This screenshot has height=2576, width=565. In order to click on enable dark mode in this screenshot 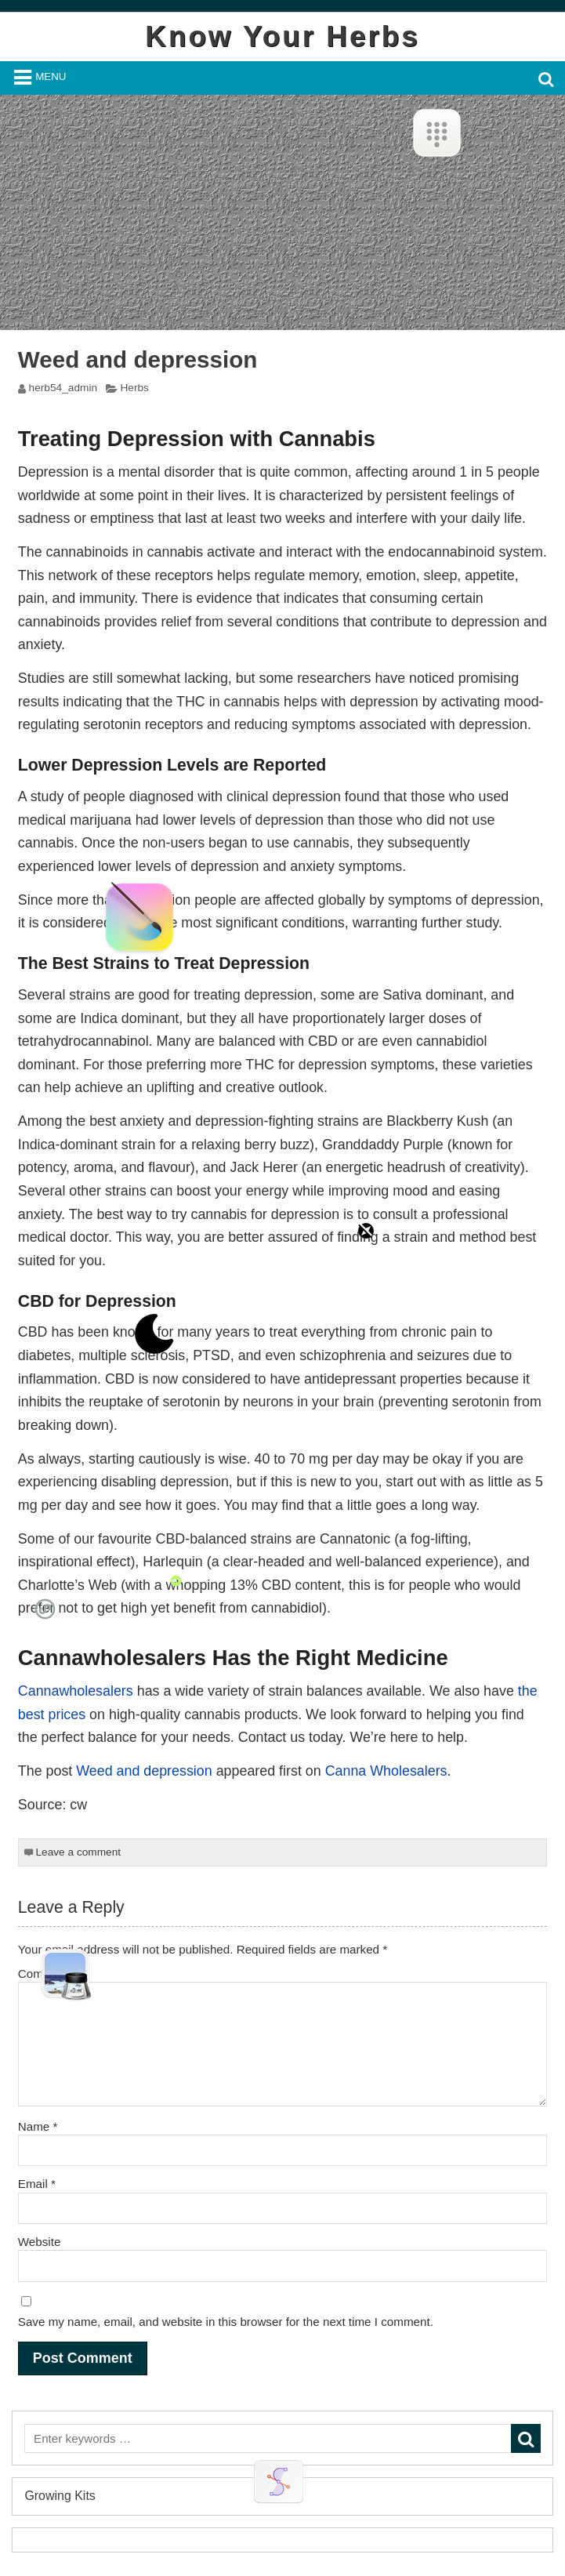, I will do `click(154, 1333)`.